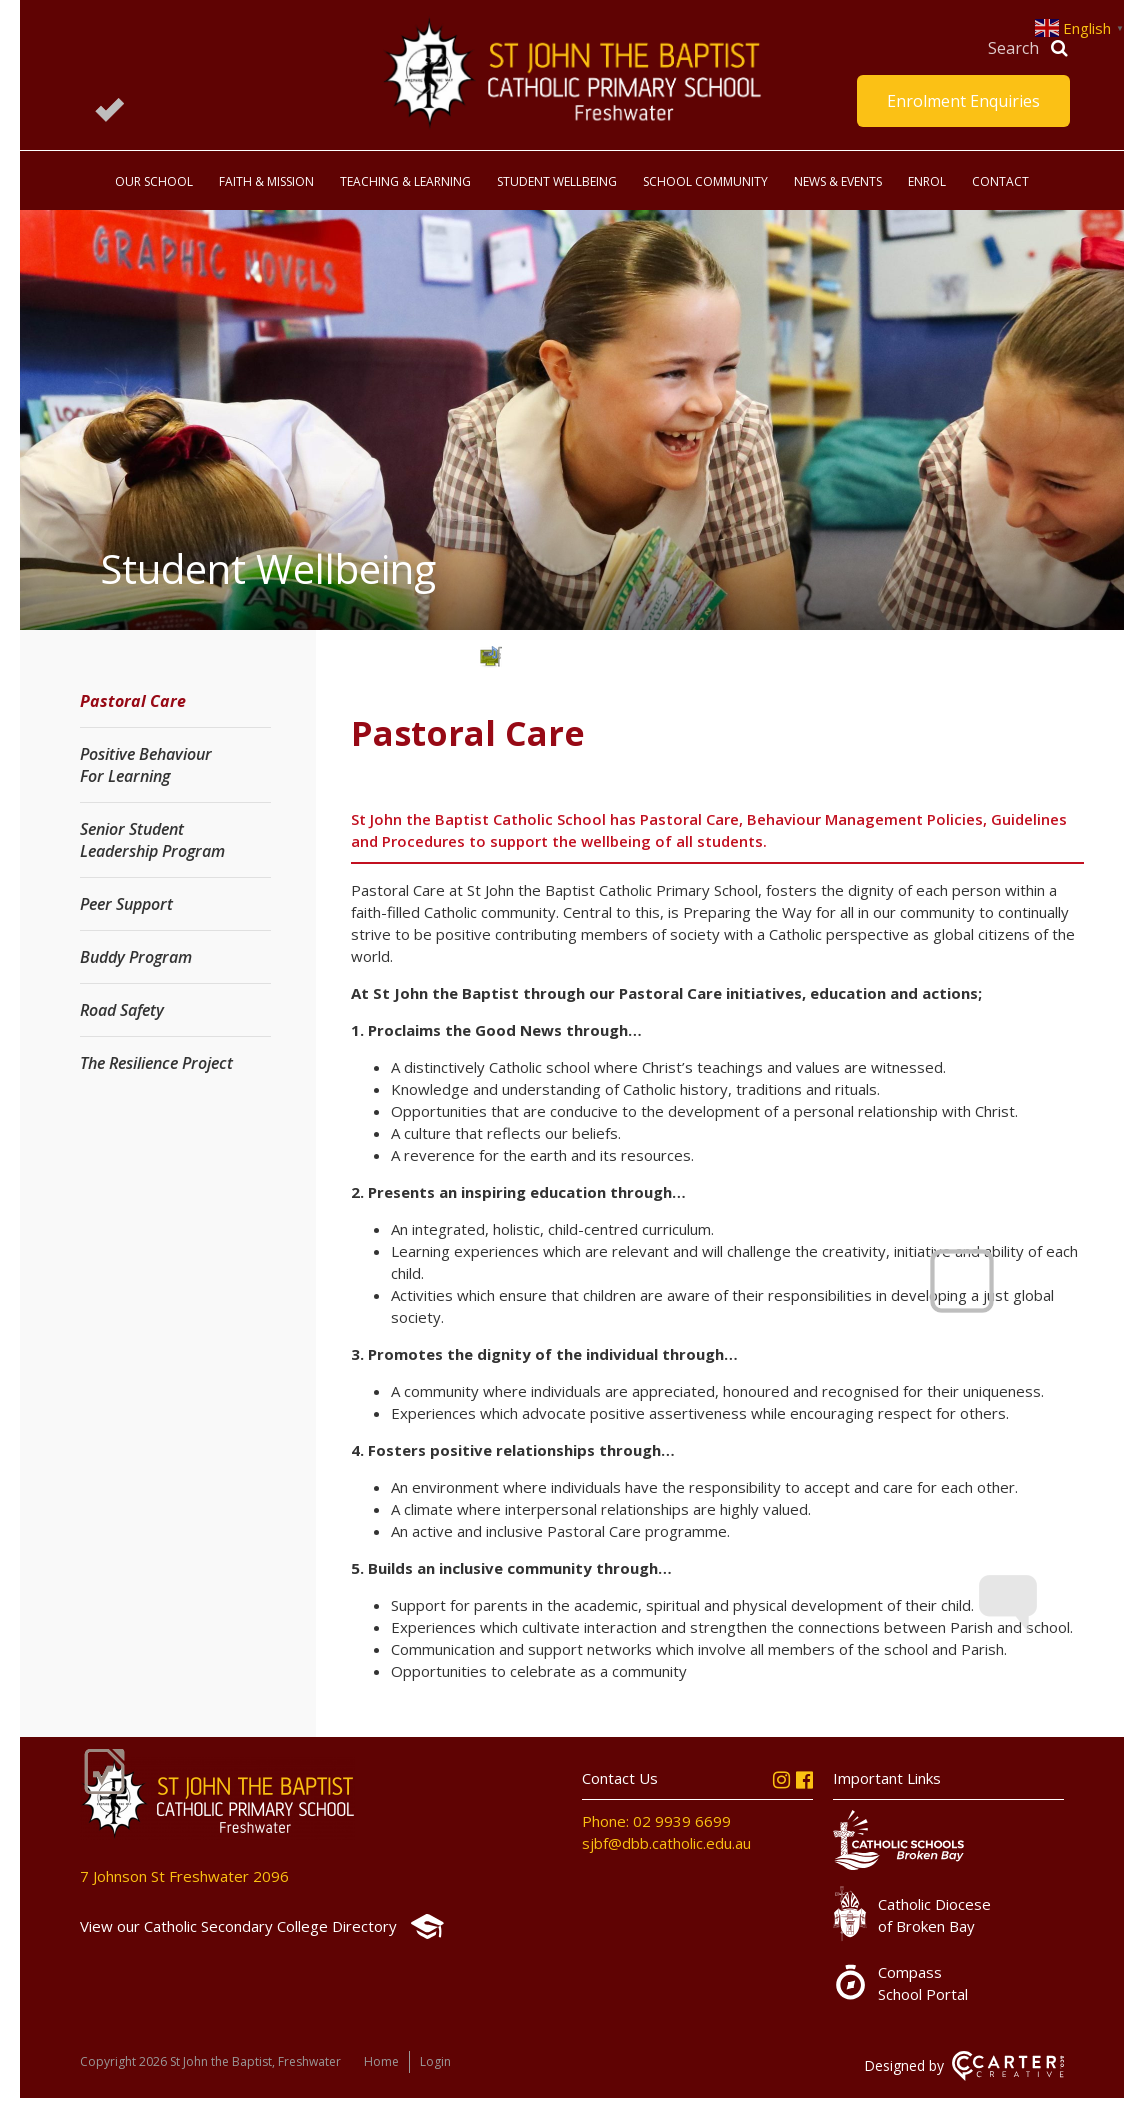 The height and width of the screenshot is (2118, 1144). I want to click on indicates a completed or successful action, so click(108, 108).